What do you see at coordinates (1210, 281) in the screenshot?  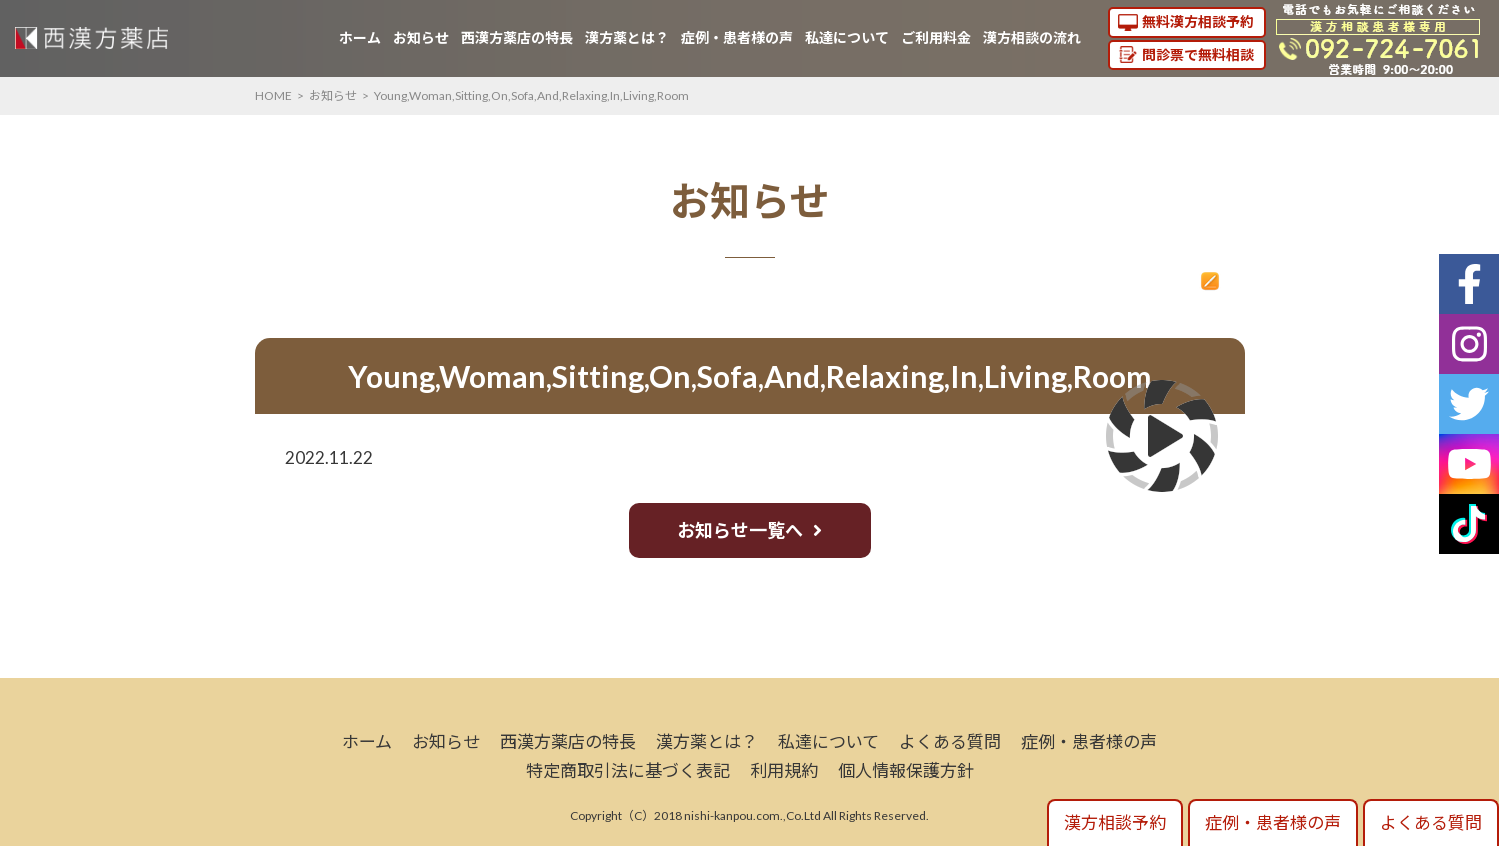 I see `open Apple Pages for document editing` at bounding box center [1210, 281].